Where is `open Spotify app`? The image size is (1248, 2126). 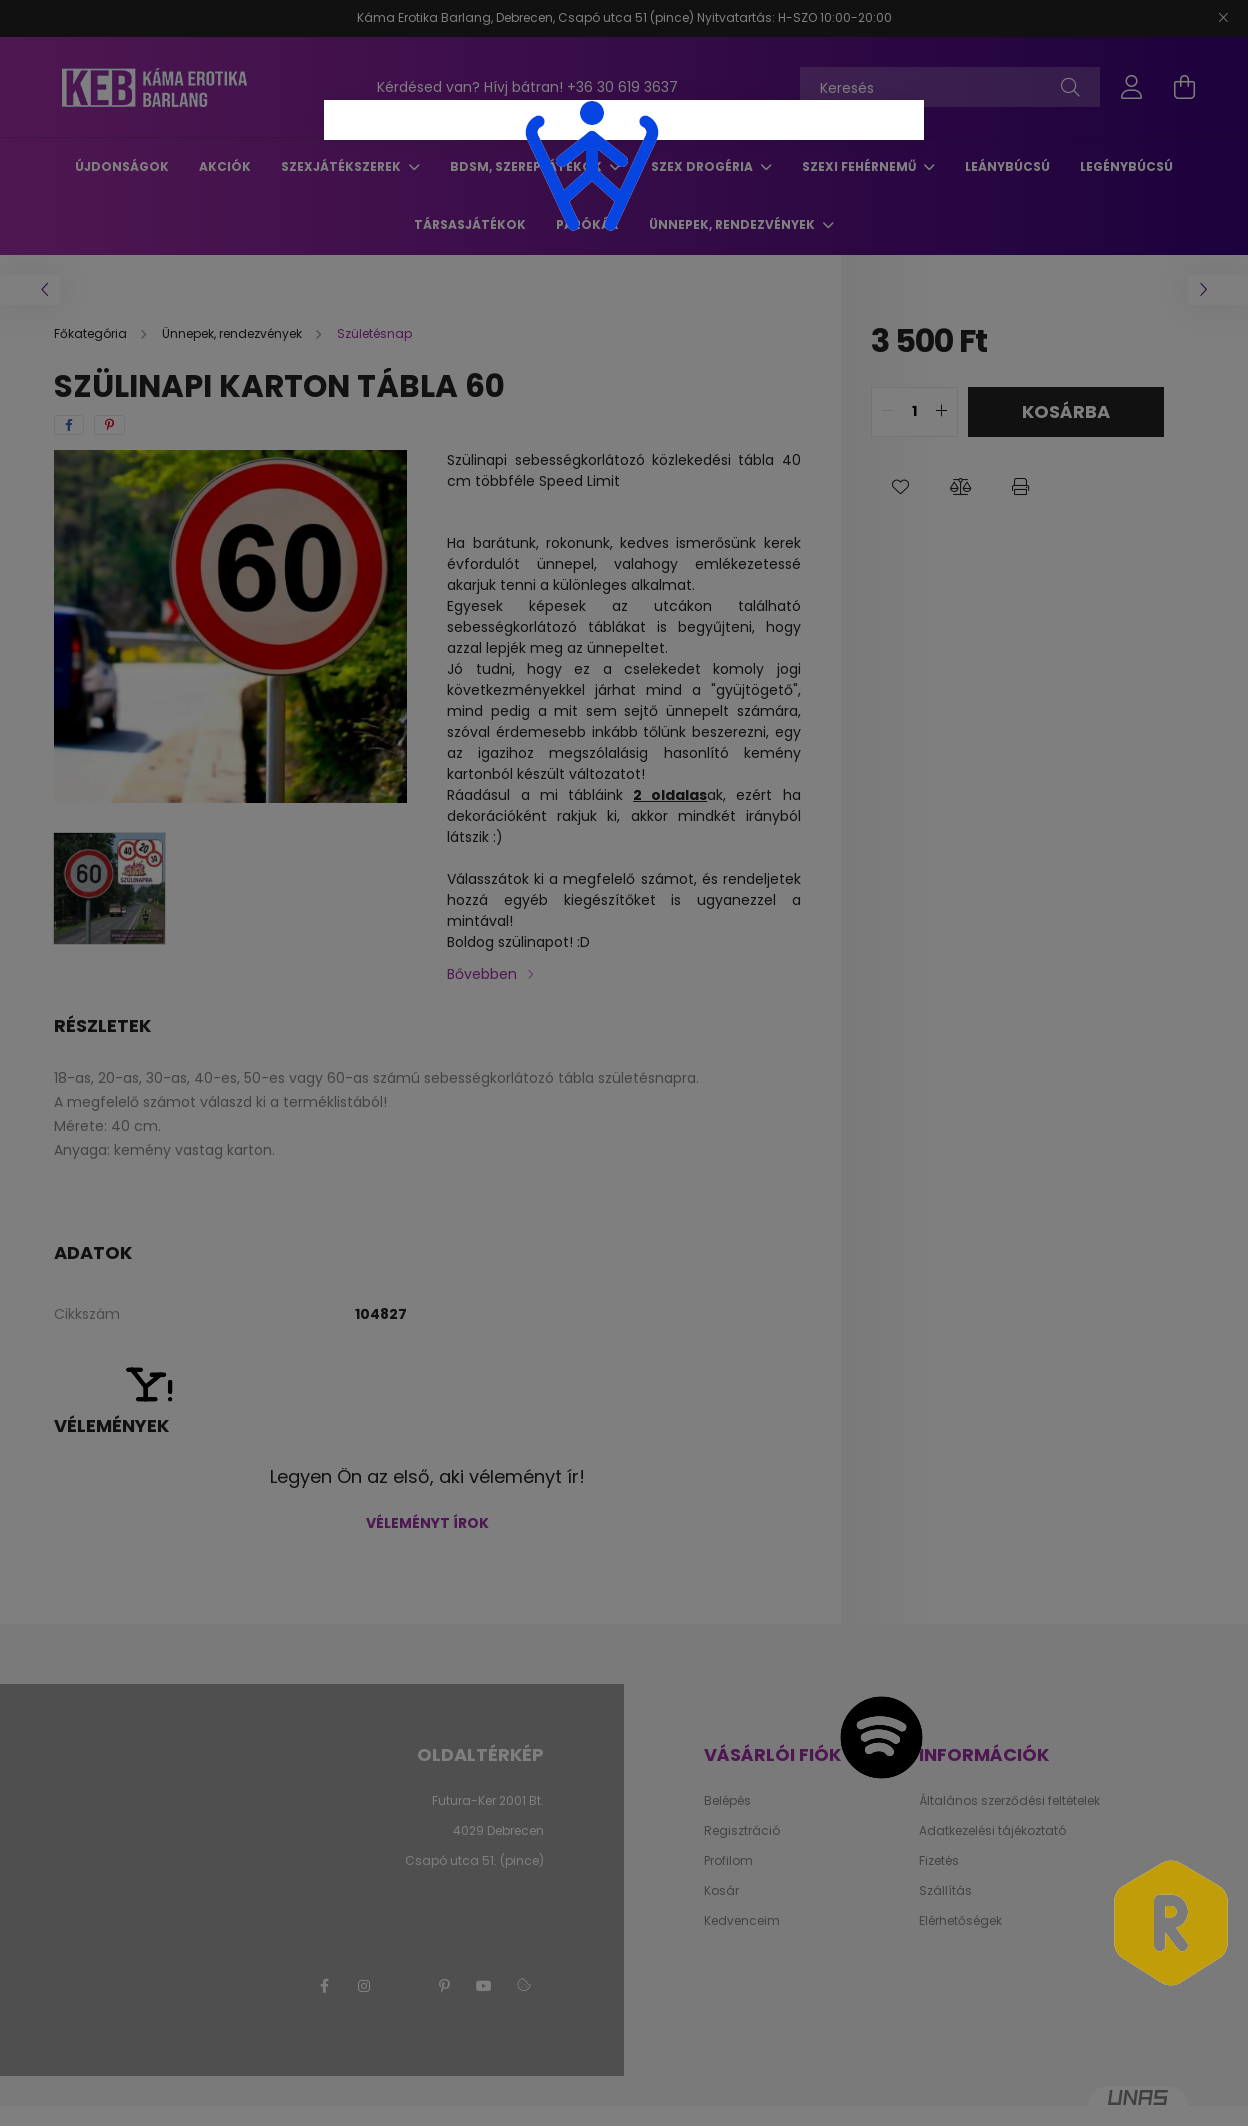 open Spotify app is located at coordinates (881, 1737).